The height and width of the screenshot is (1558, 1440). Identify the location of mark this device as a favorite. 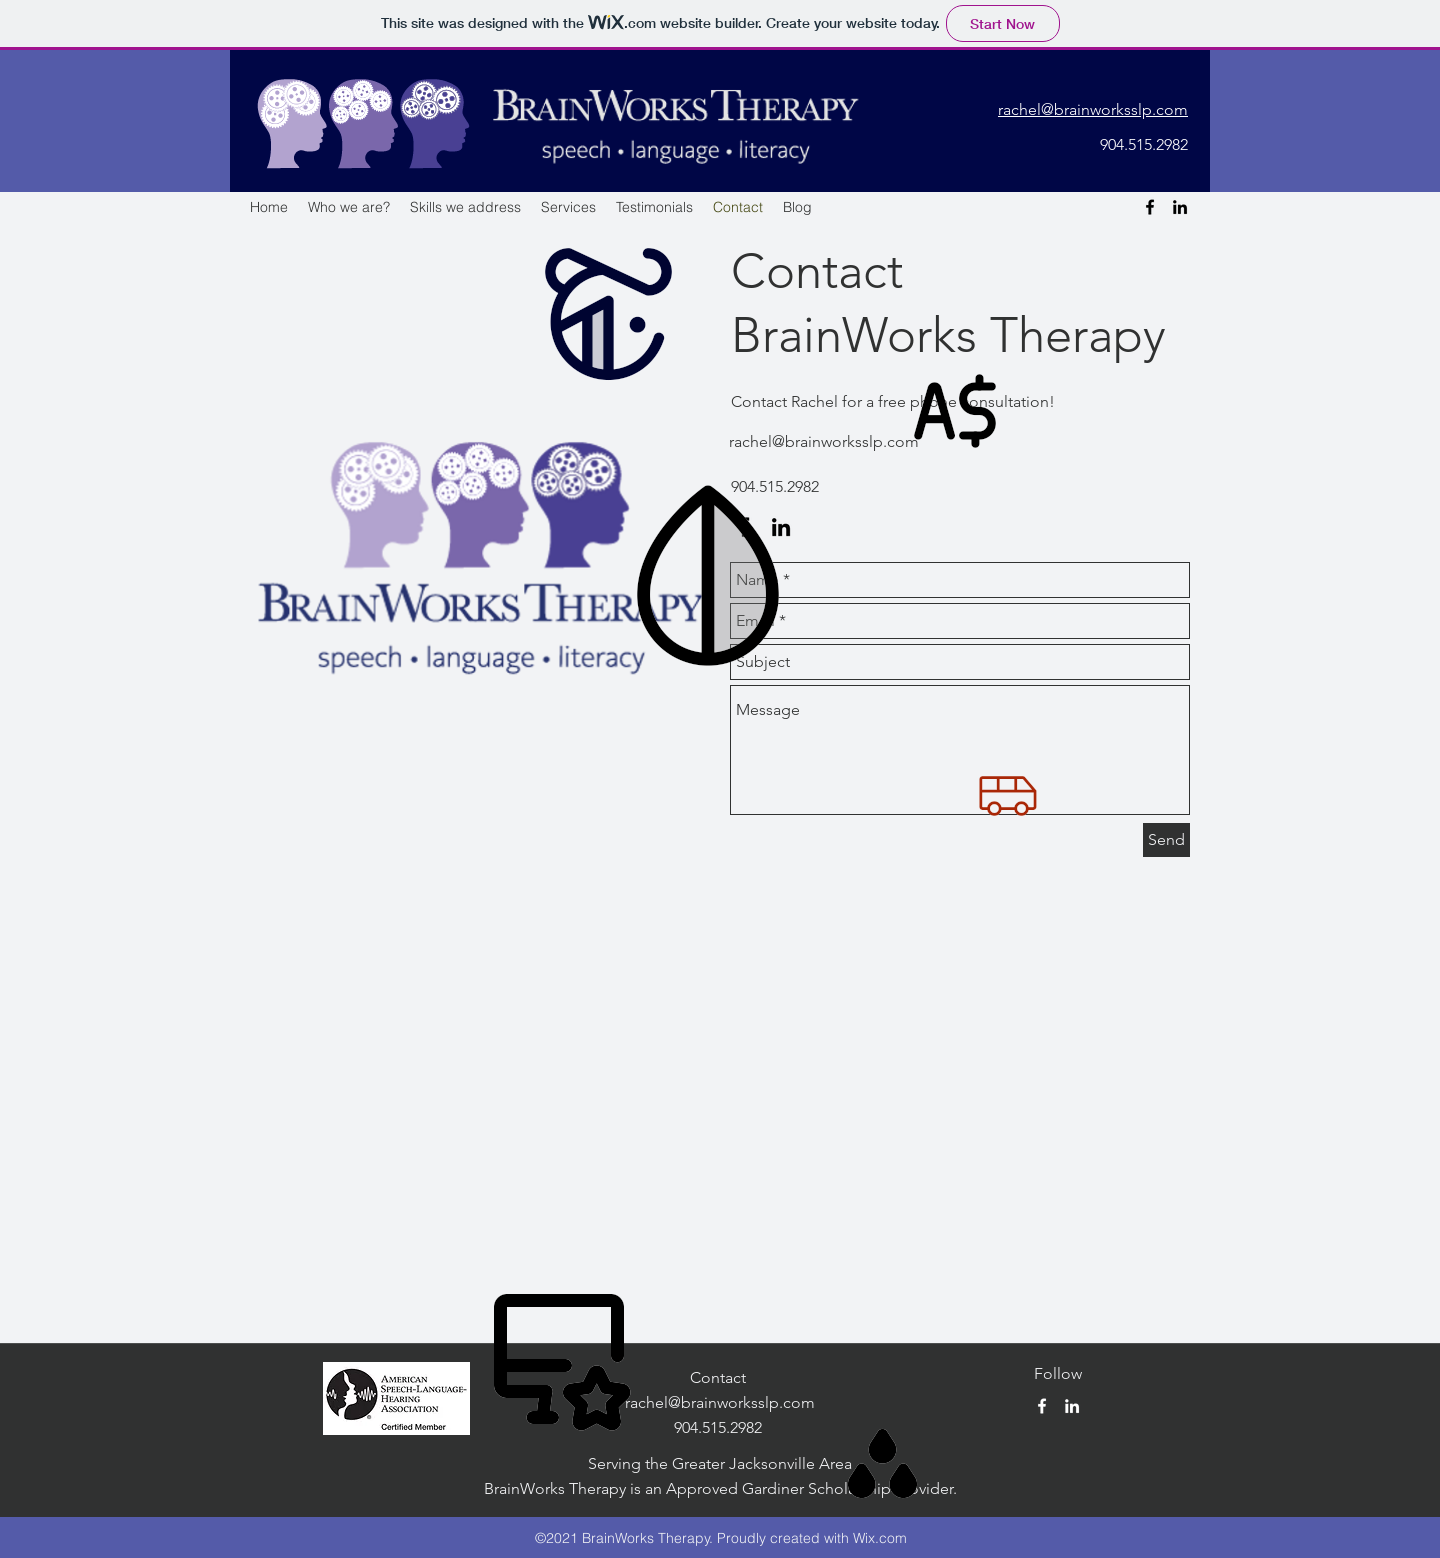
(559, 1359).